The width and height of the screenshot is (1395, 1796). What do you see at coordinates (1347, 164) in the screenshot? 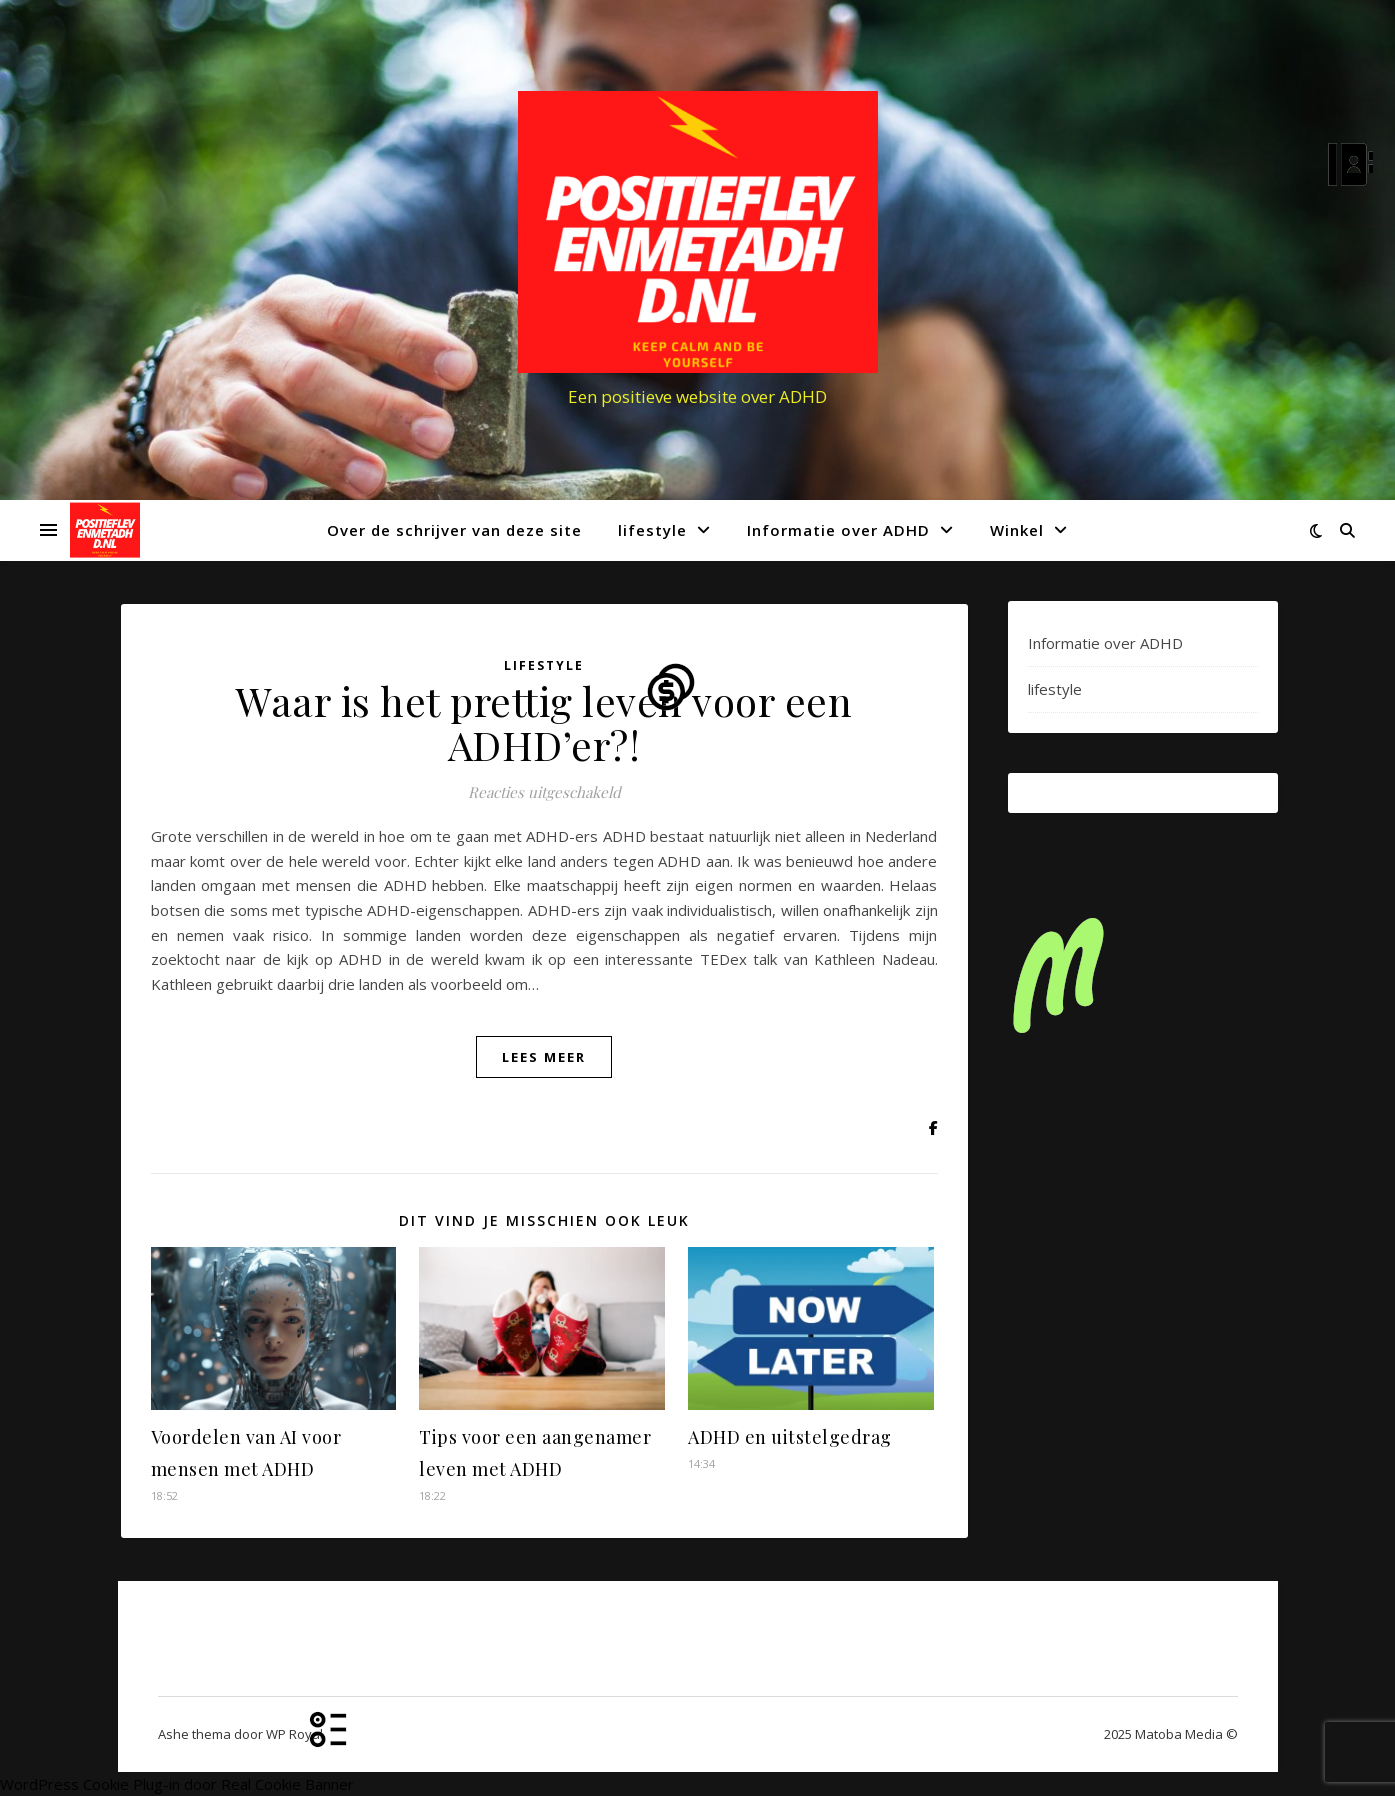
I see `open your contacts book` at bounding box center [1347, 164].